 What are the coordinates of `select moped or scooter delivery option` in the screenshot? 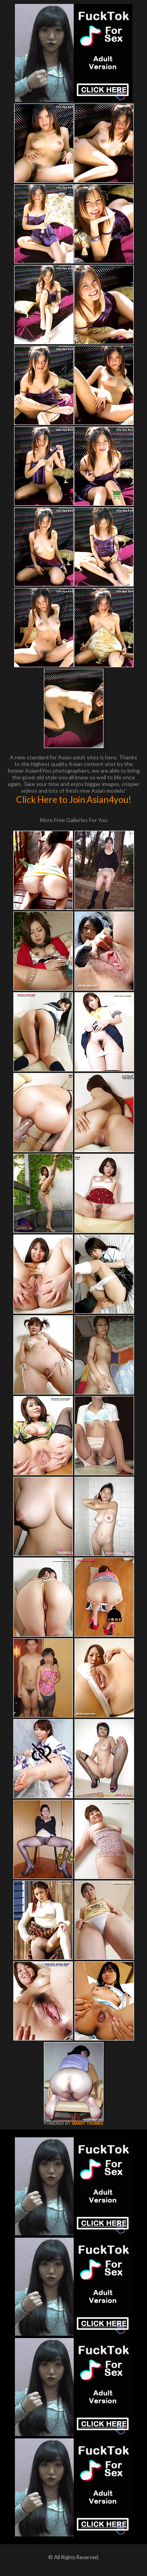 It's located at (65, 1857).